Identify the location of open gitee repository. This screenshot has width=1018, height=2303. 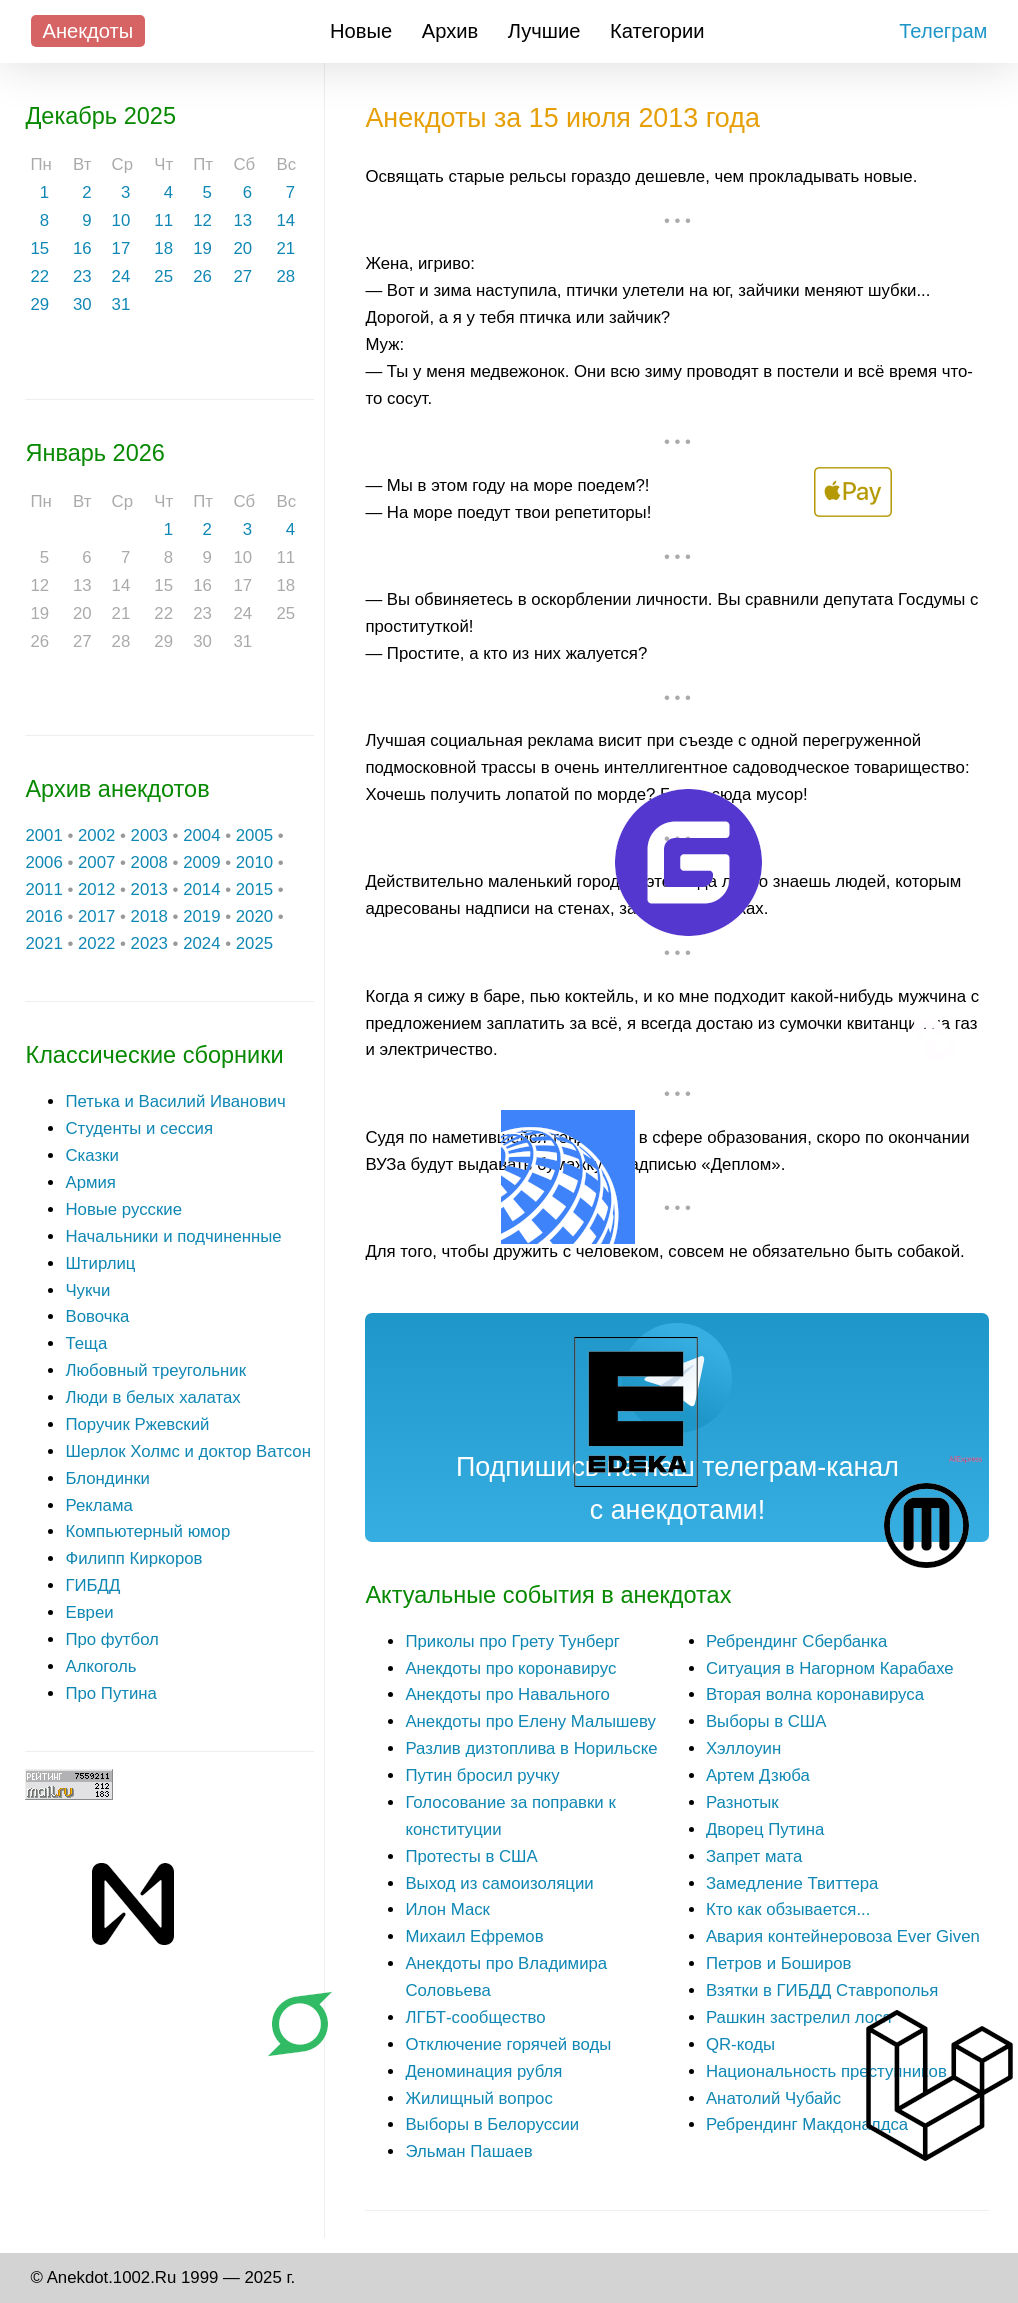
(688, 862).